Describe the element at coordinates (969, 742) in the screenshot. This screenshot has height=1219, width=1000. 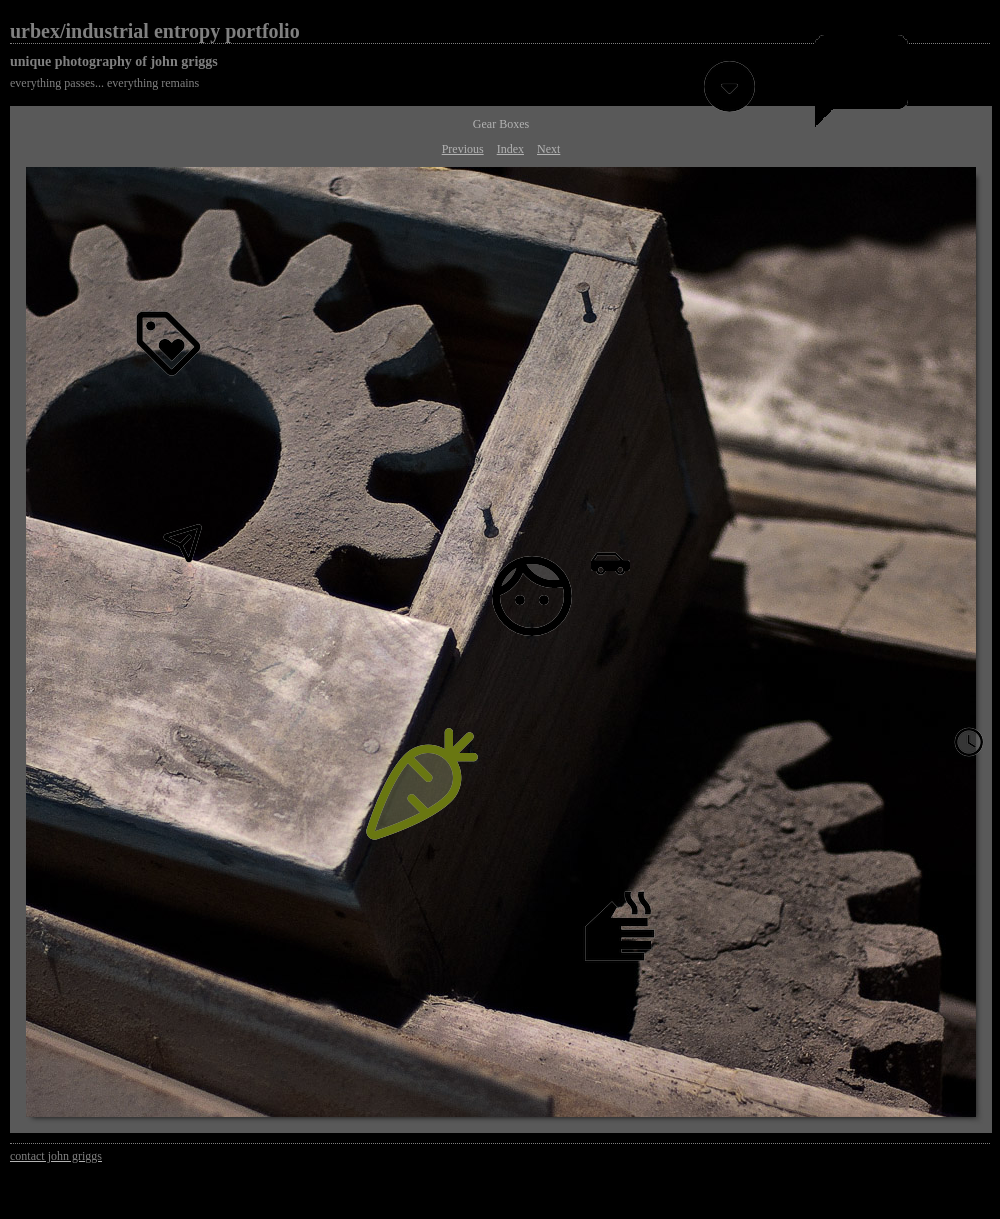
I see `save item to watch later` at that location.